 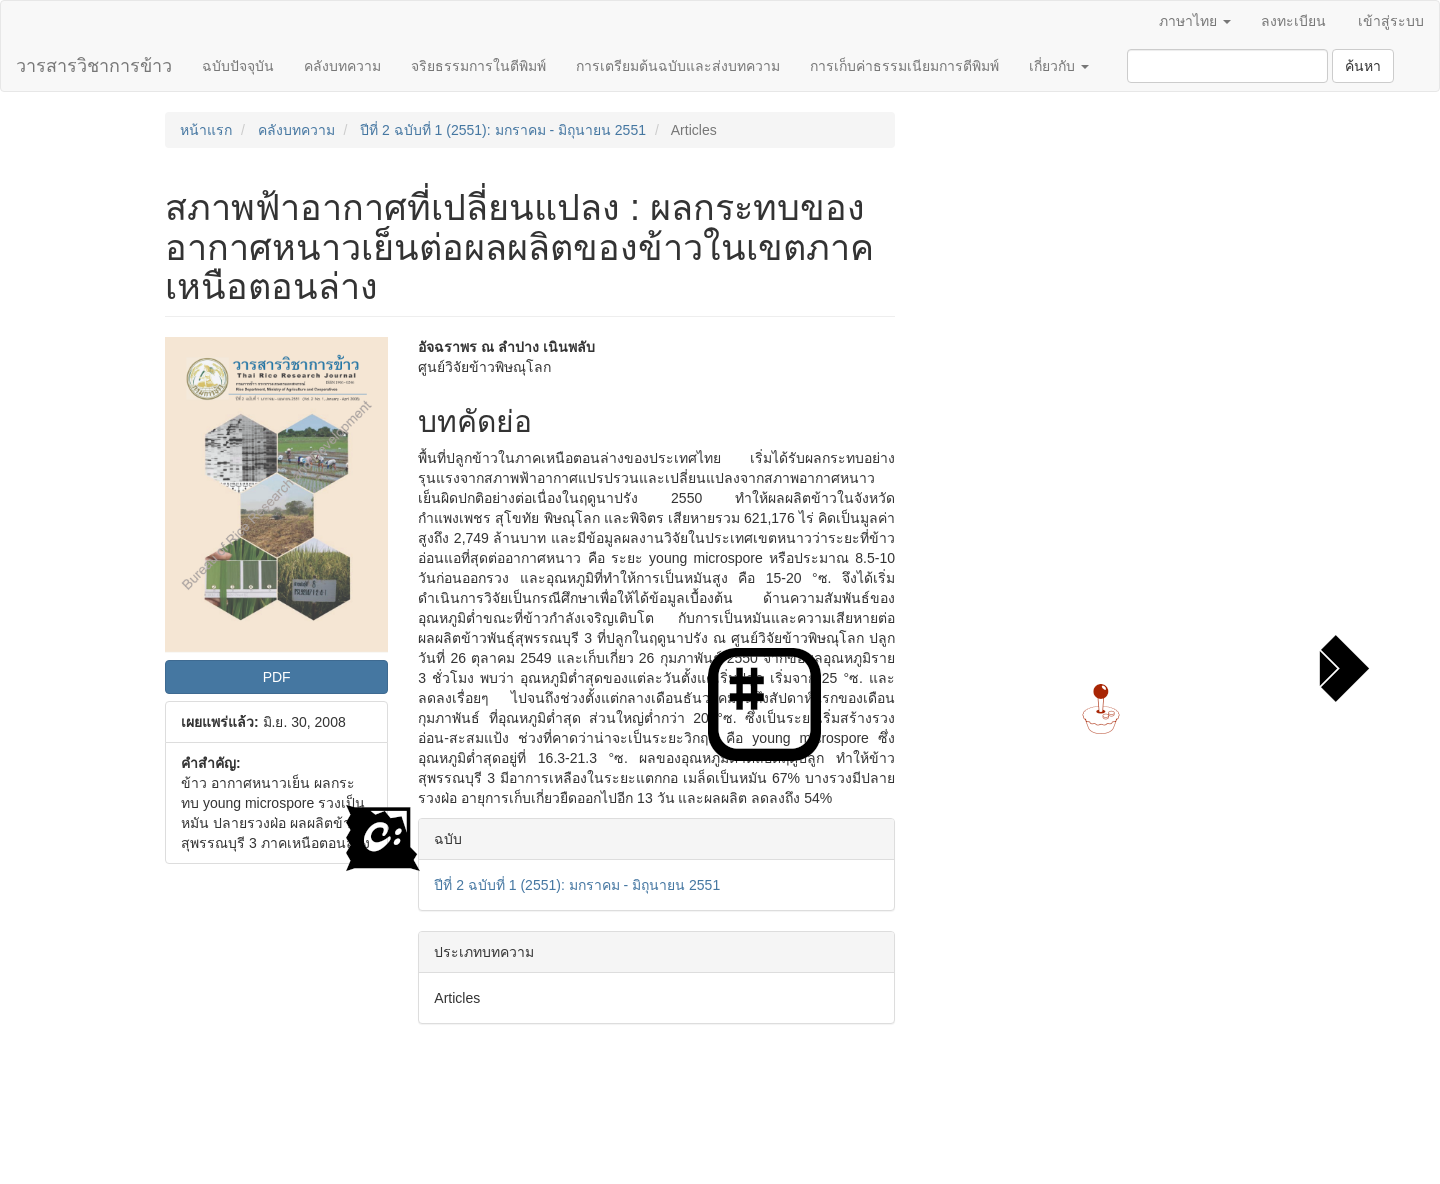 I want to click on open collabora online document editor, so click(x=1344, y=668).